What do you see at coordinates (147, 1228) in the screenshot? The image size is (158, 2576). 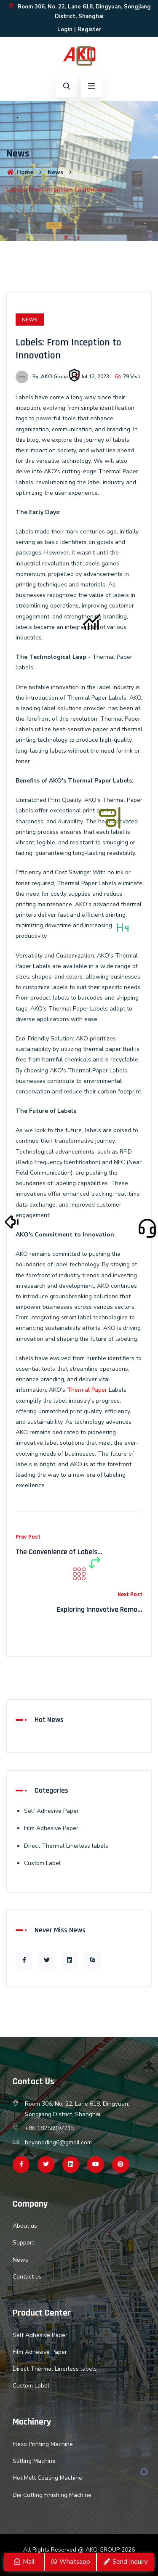 I see `contact customer support` at bounding box center [147, 1228].